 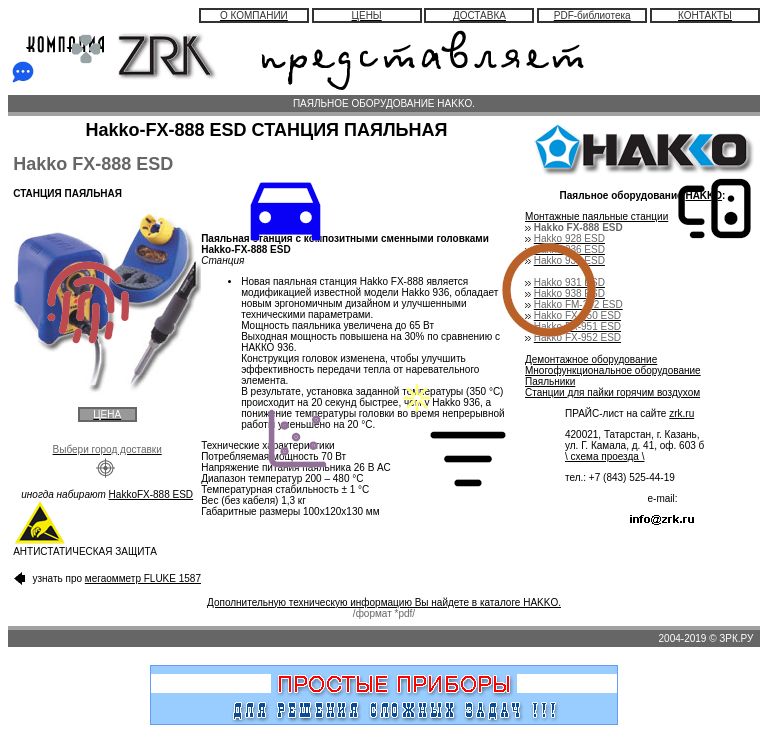 I want to click on filter or sort list items, so click(x=468, y=459).